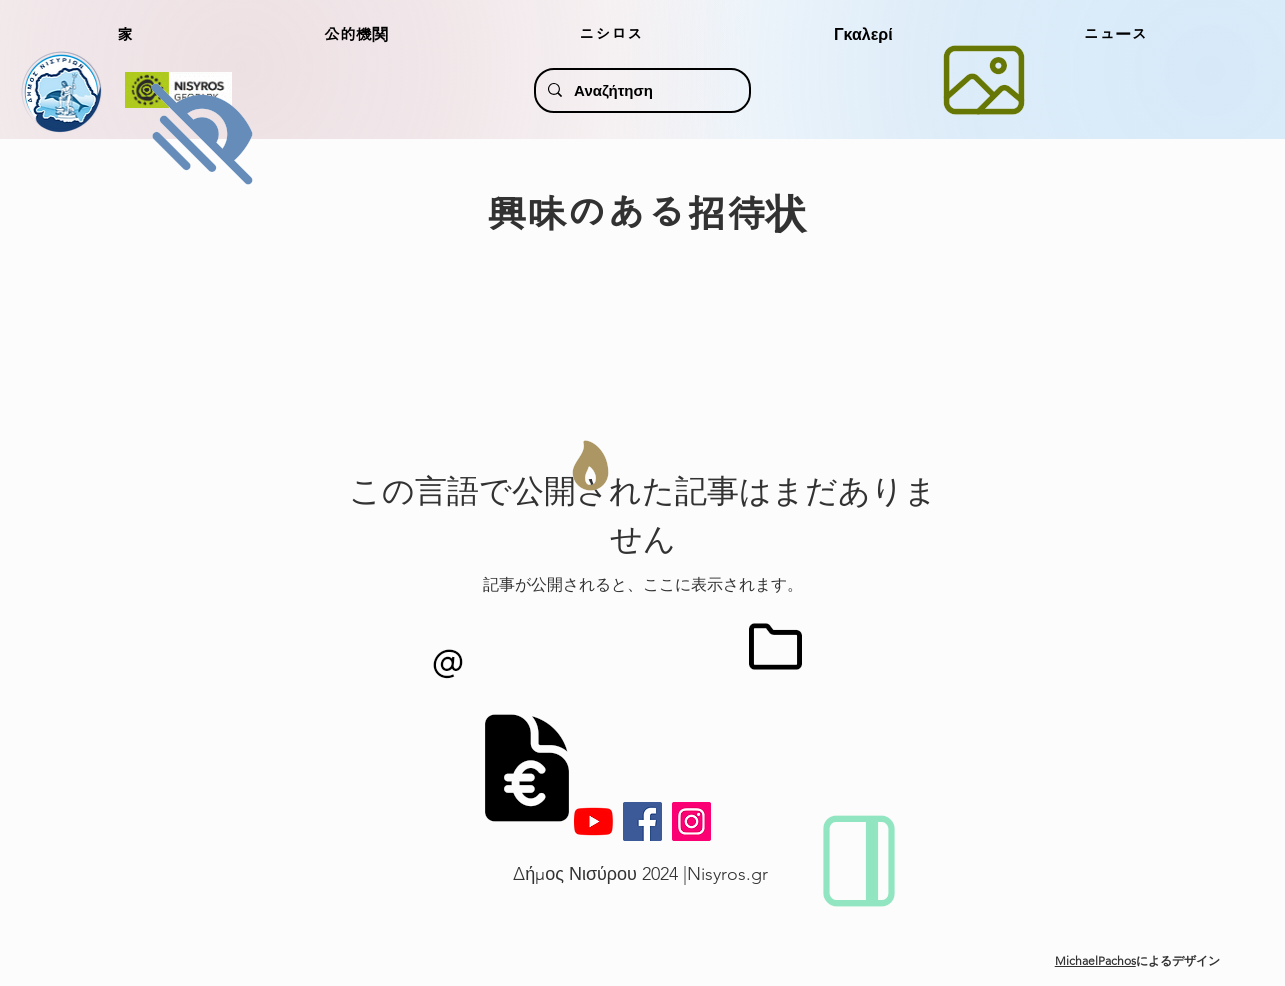  Describe the element at coordinates (984, 80) in the screenshot. I see `view image or photo` at that location.